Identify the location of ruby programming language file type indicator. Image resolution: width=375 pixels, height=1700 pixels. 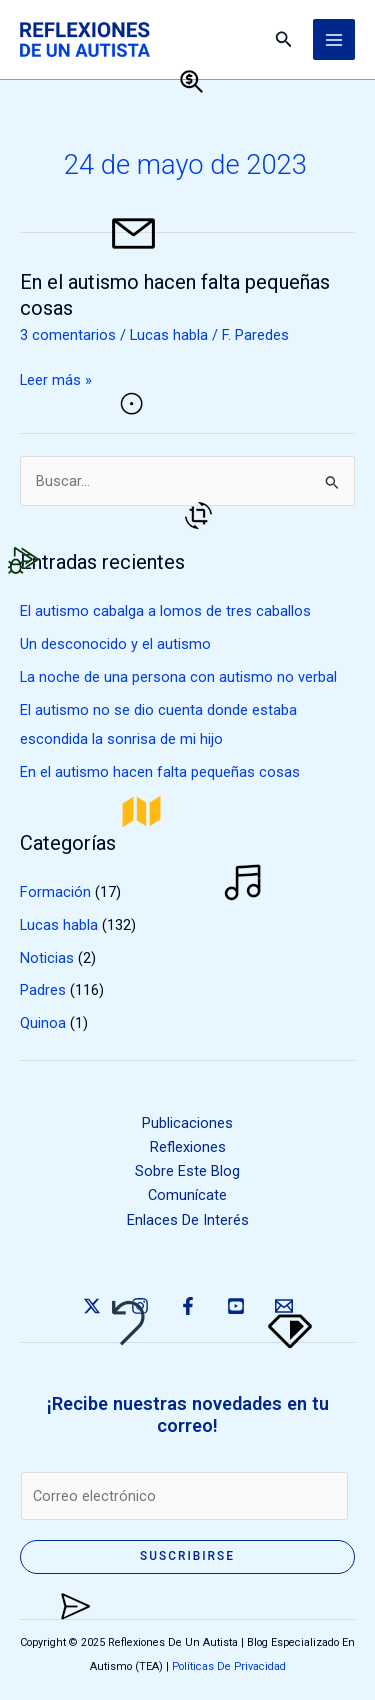
(290, 1330).